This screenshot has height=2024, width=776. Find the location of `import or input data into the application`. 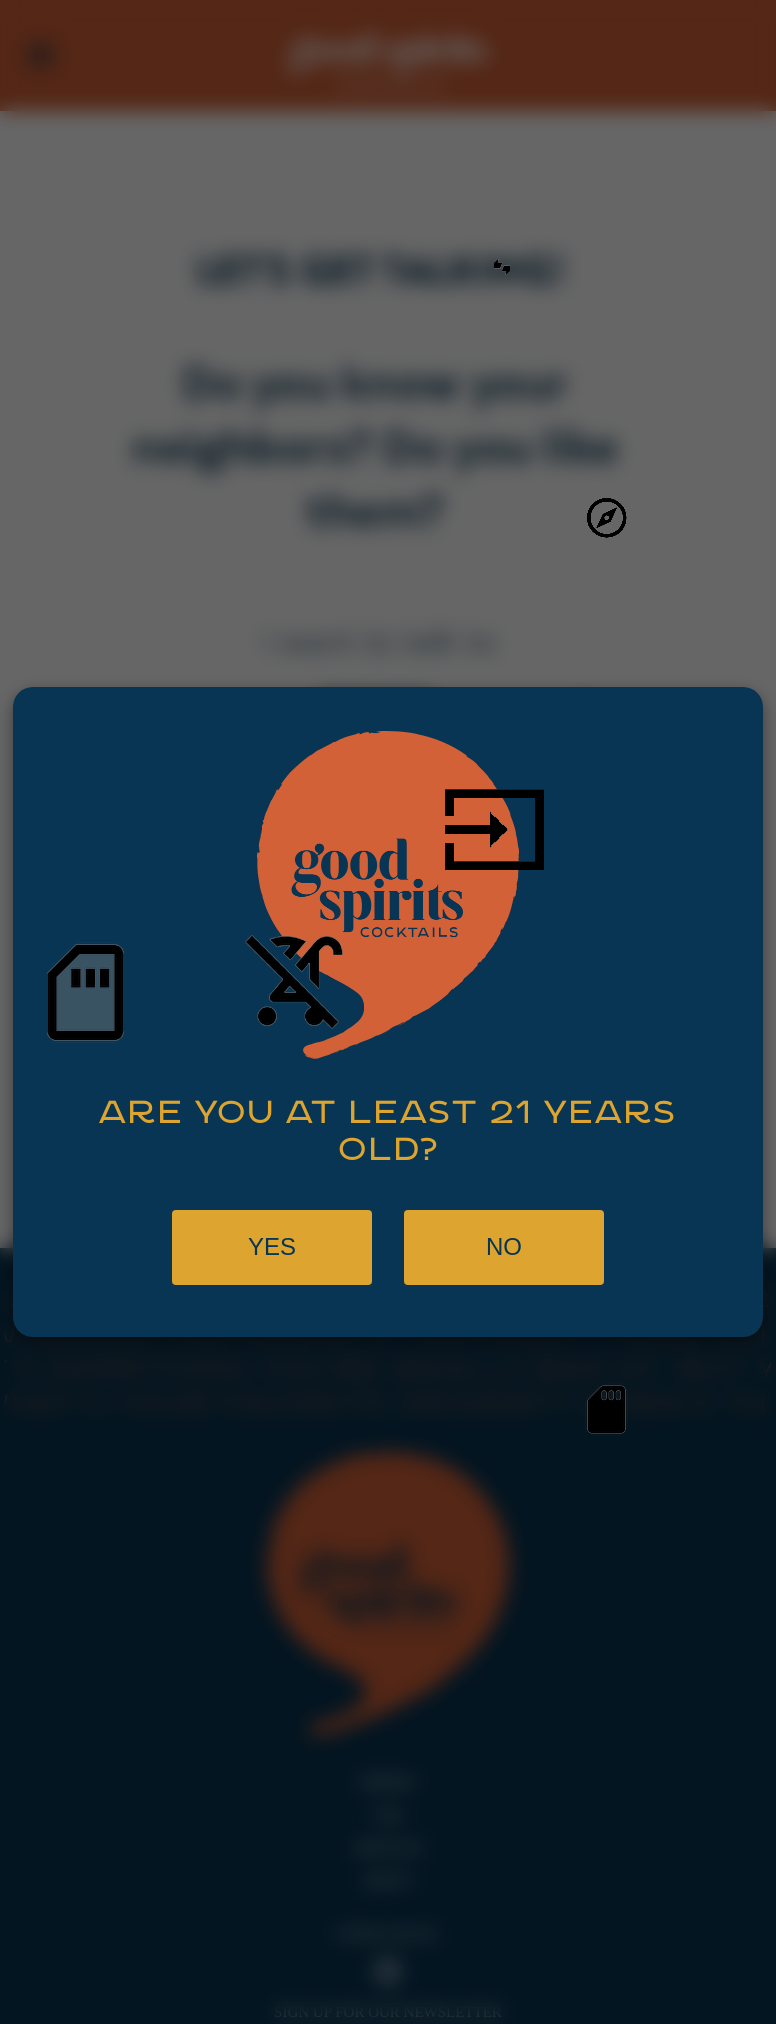

import or input data into the application is located at coordinates (494, 829).